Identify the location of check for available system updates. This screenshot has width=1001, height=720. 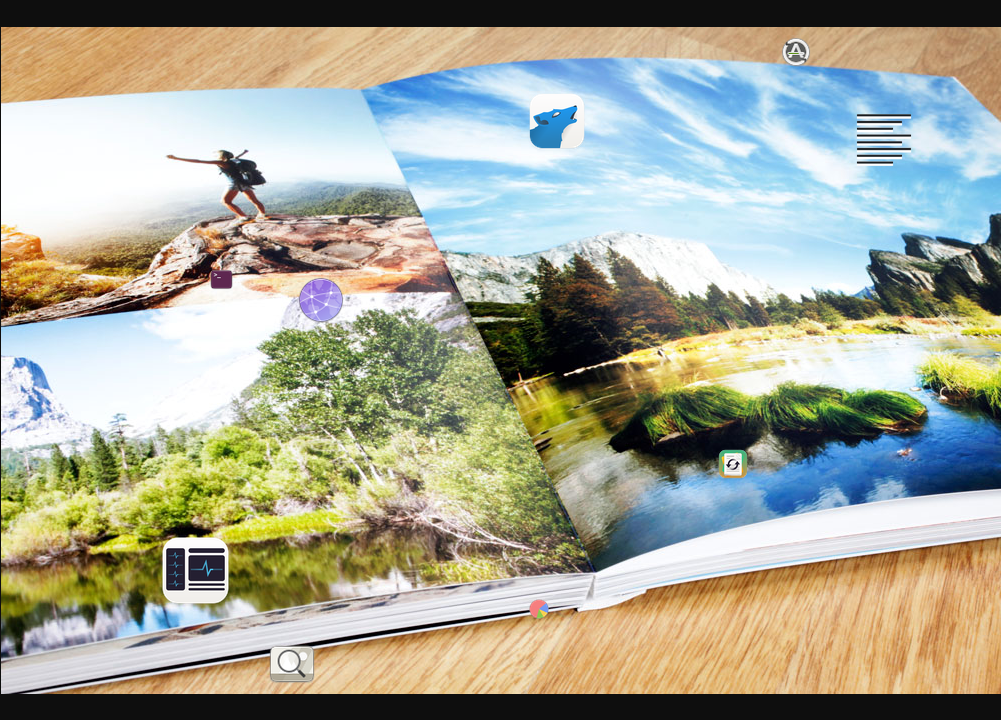
(796, 52).